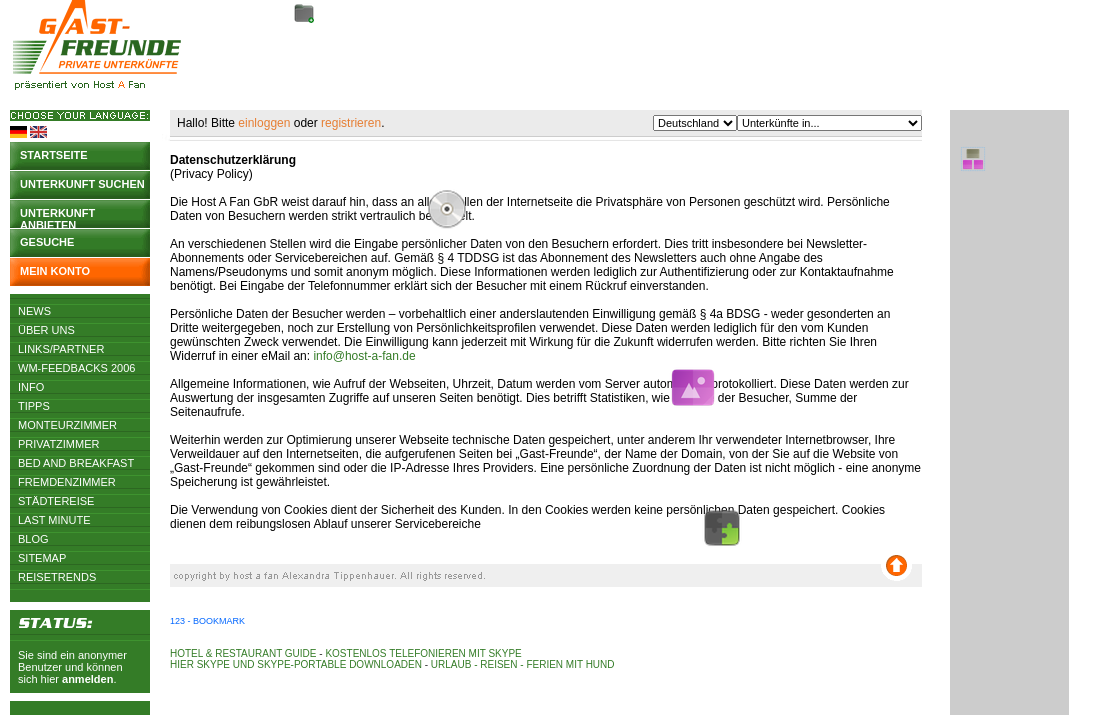  Describe the element at coordinates (973, 159) in the screenshot. I see `select all items in the current view` at that location.